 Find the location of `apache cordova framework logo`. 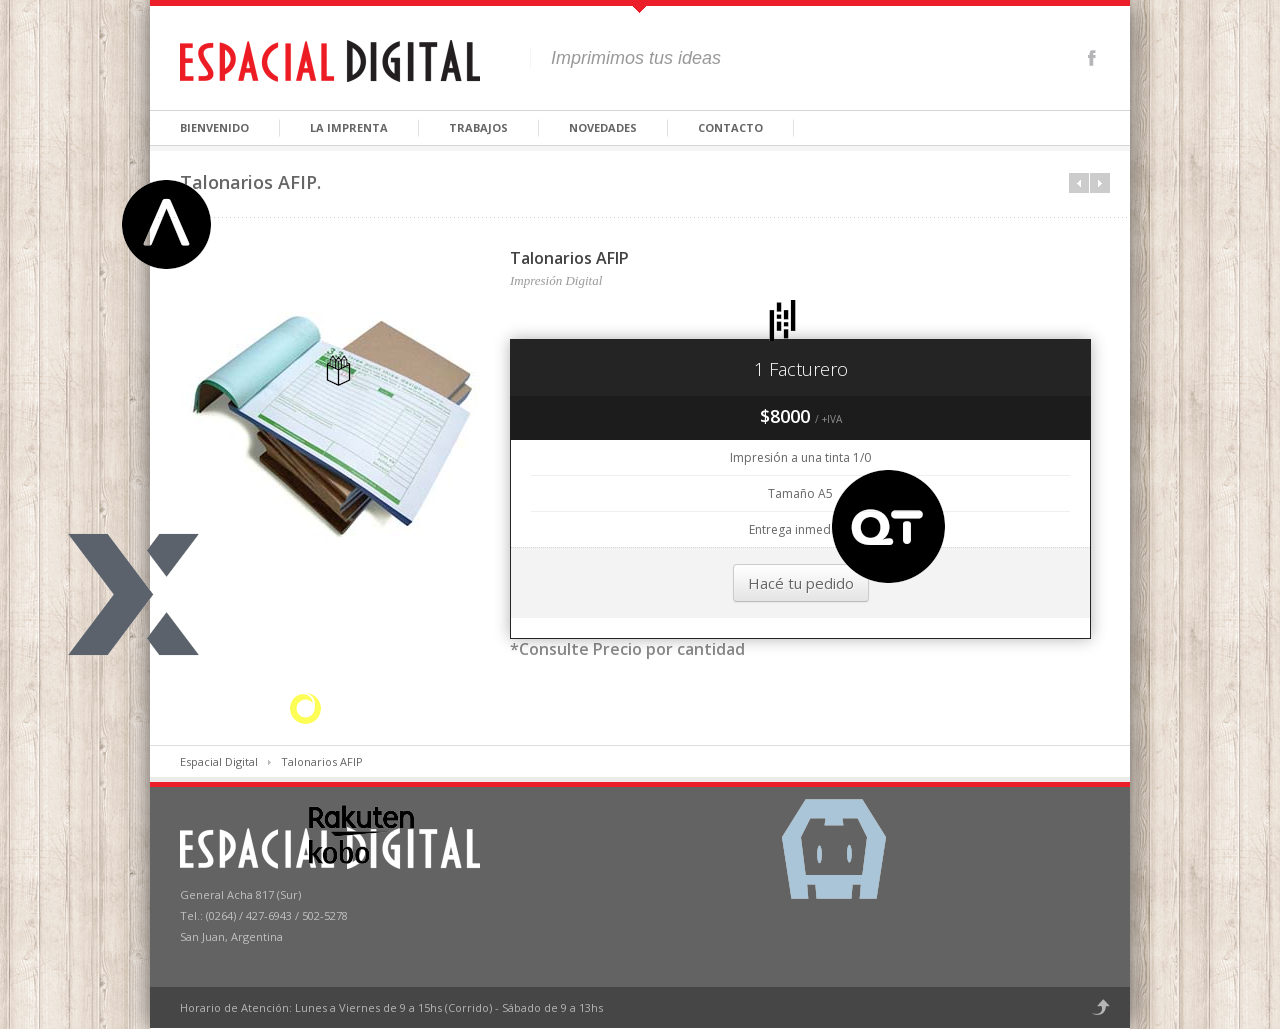

apache cordova framework logo is located at coordinates (834, 849).